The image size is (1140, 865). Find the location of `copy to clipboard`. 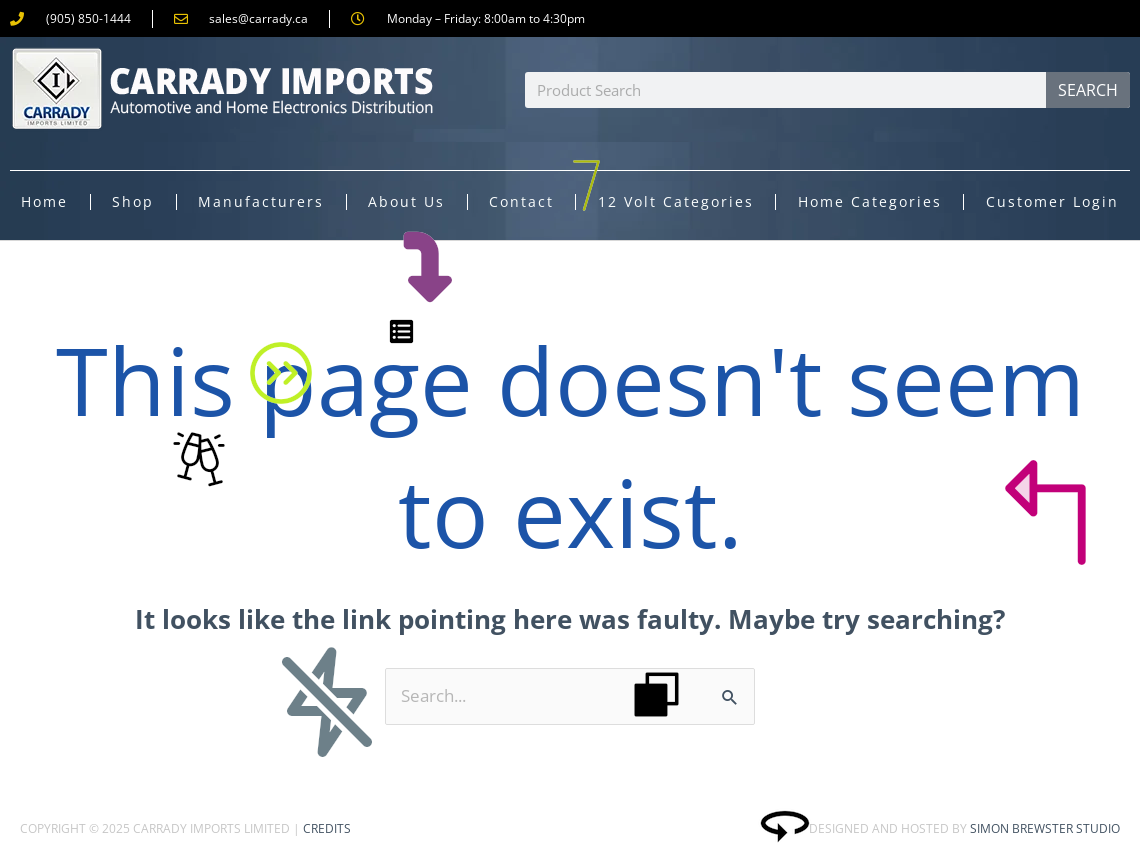

copy to clipboard is located at coordinates (656, 694).